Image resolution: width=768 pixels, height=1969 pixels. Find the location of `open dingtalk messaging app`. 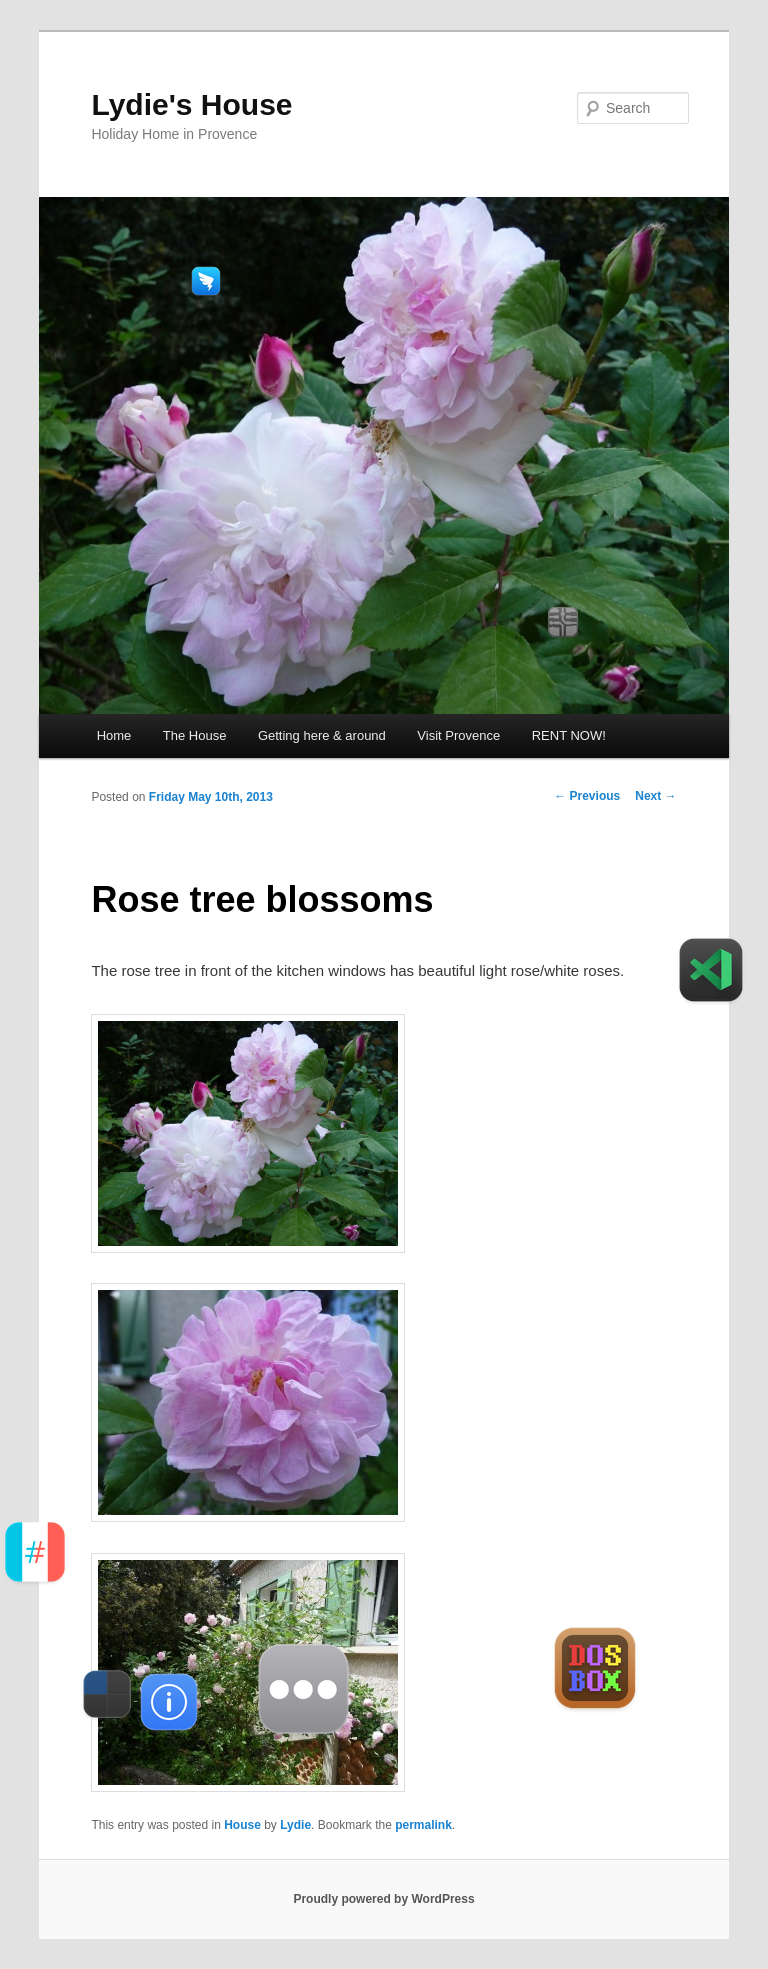

open dingtalk messaging app is located at coordinates (206, 281).